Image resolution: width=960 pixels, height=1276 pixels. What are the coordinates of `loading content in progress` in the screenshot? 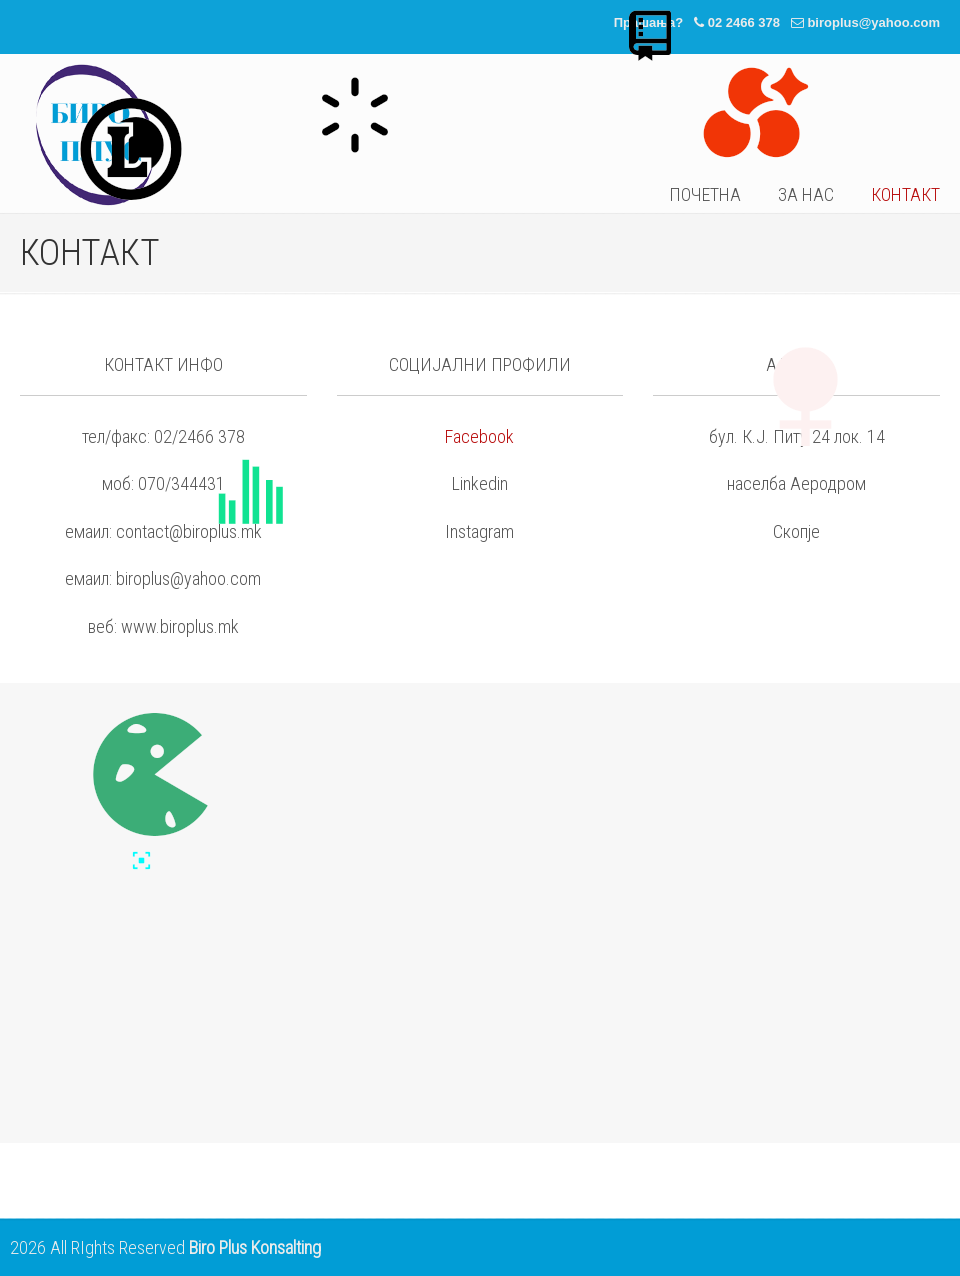 It's located at (355, 115).